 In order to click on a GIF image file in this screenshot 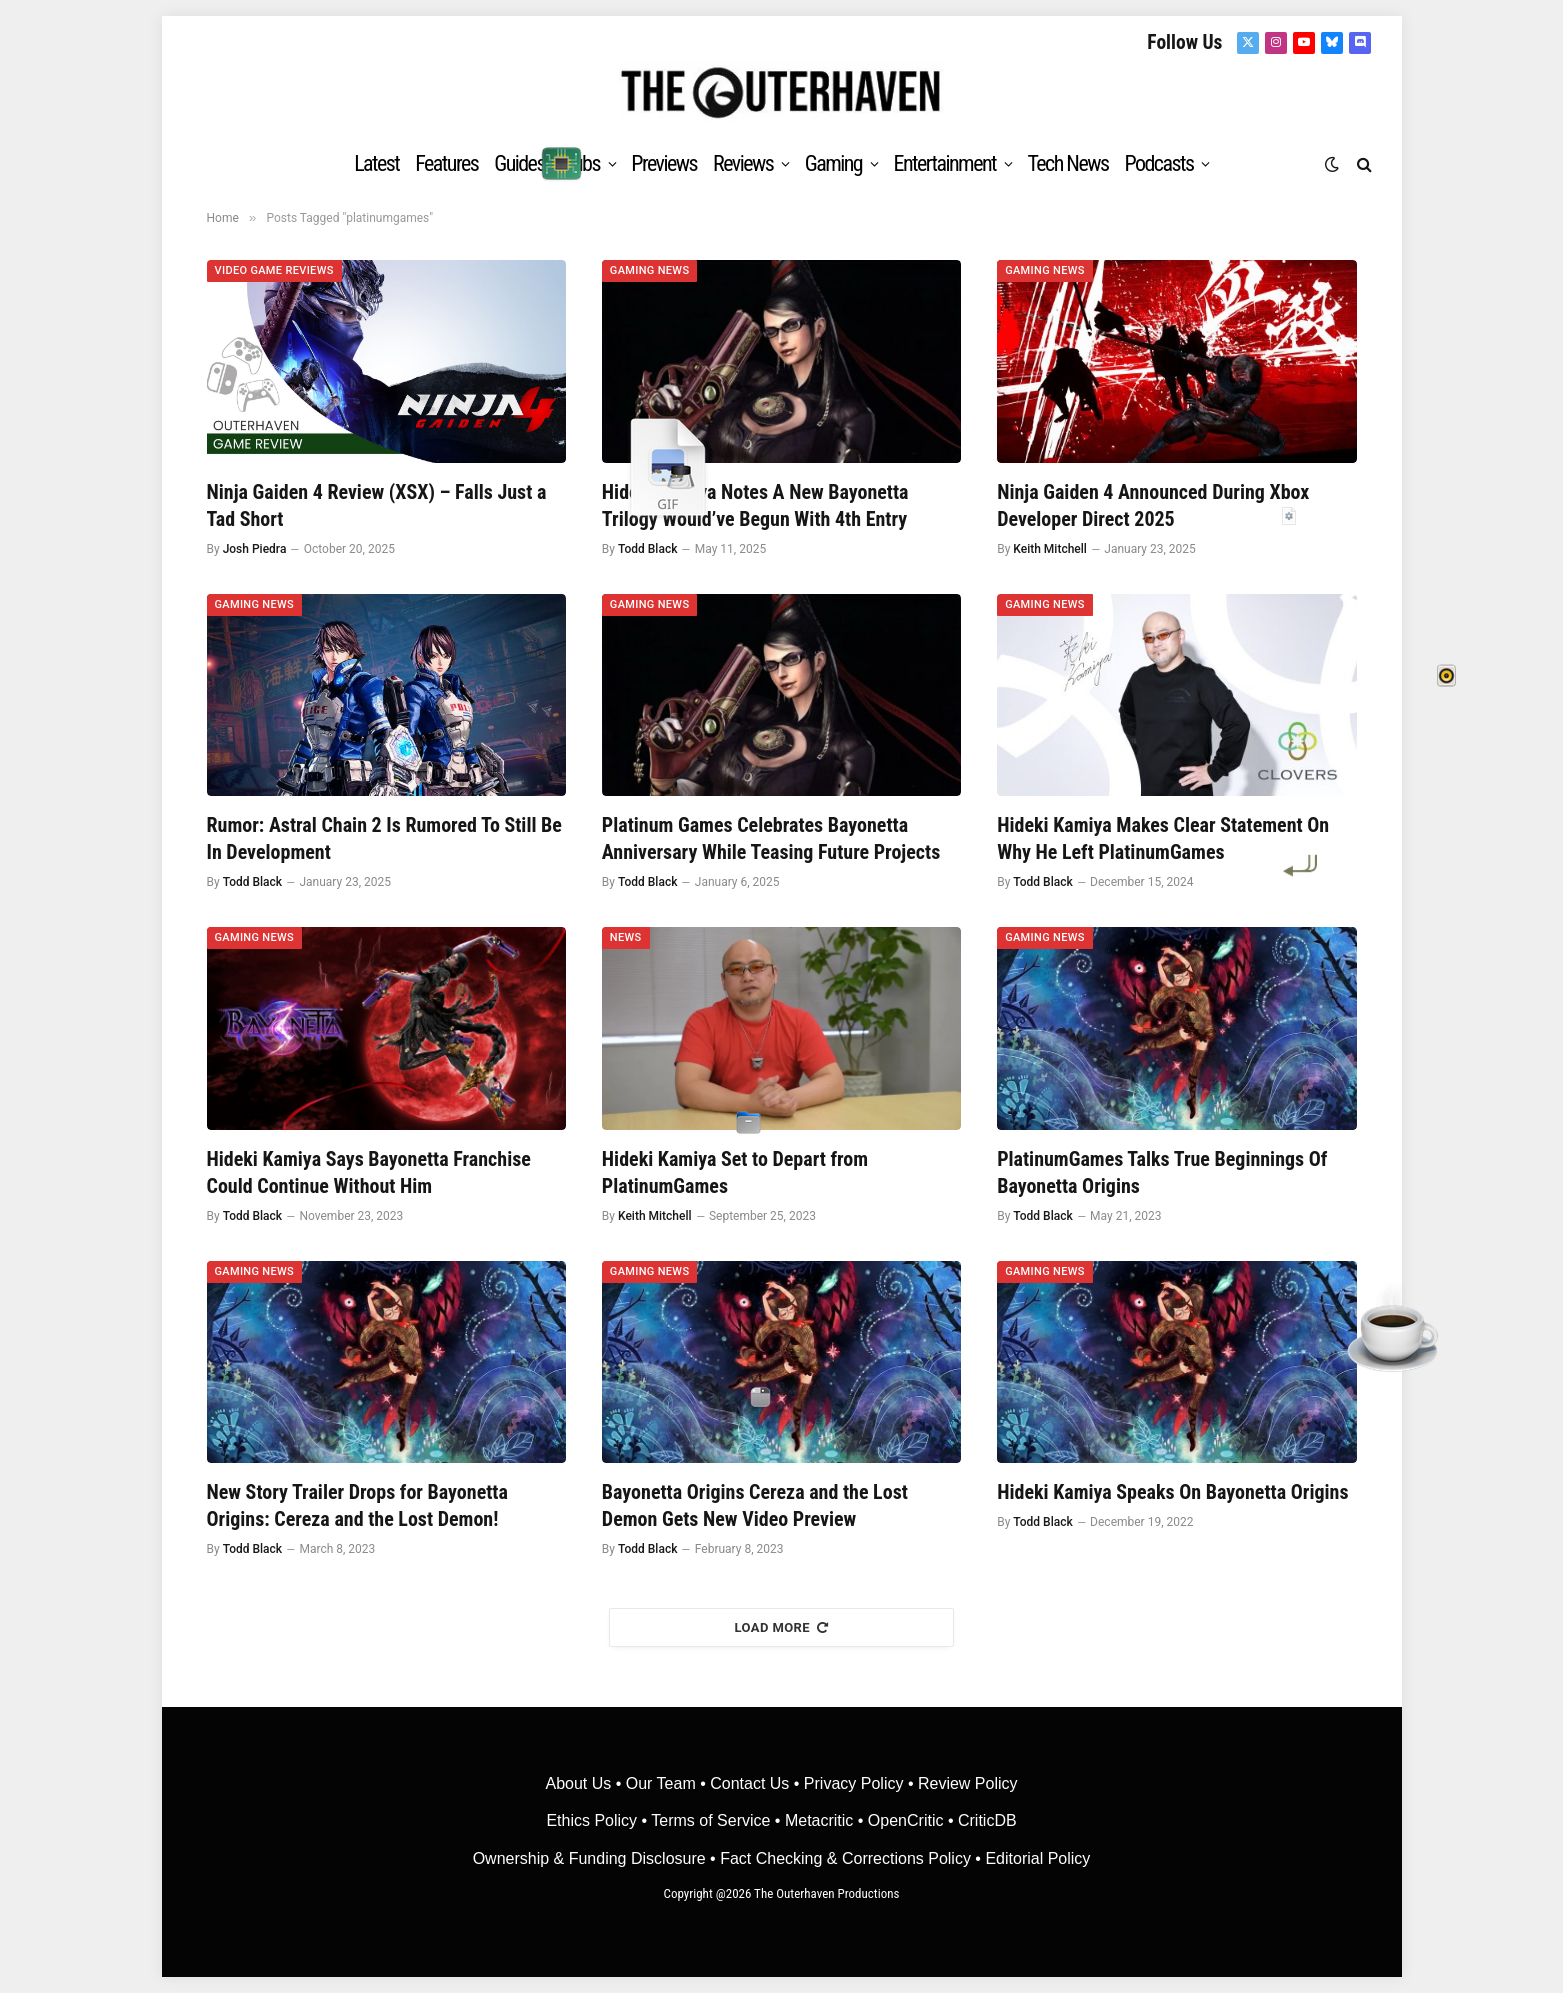, I will do `click(668, 469)`.